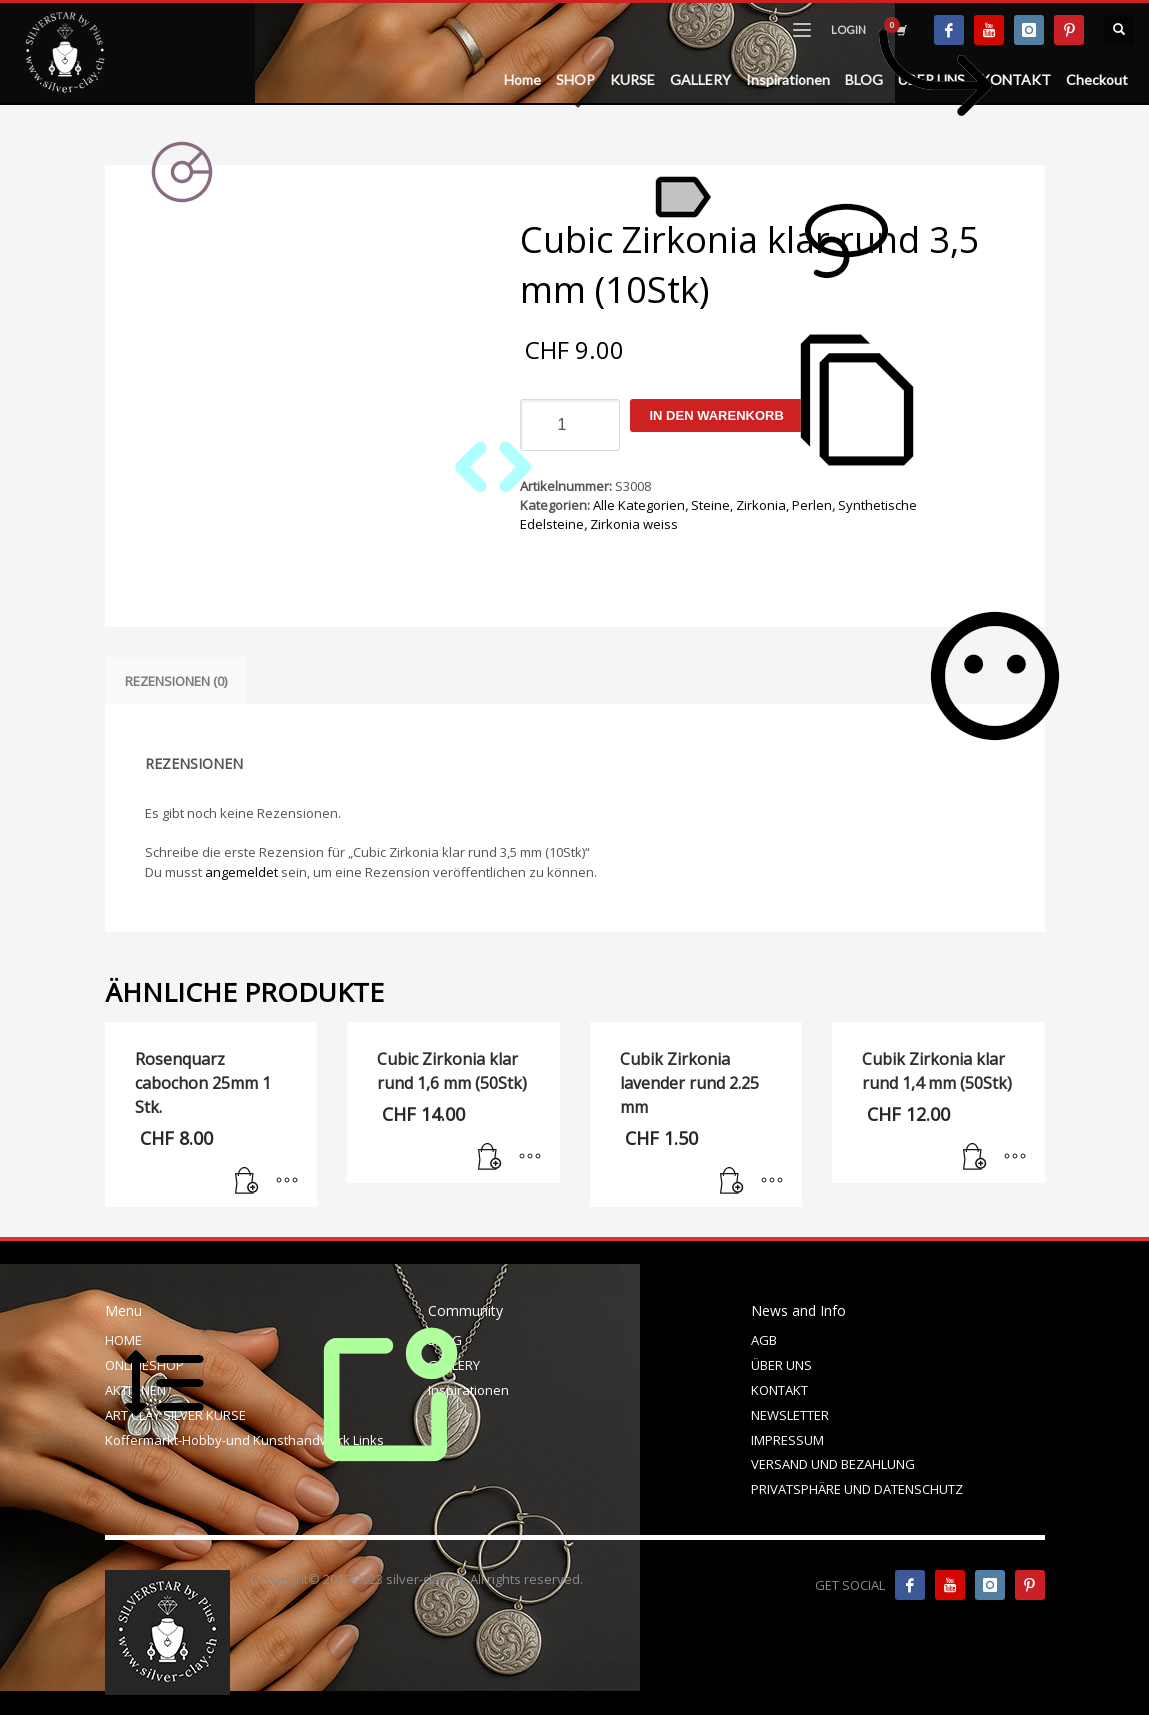  Describe the element at coordinates (682, 197) in the screenshot. I see `add or edit a label for an item` at that location.